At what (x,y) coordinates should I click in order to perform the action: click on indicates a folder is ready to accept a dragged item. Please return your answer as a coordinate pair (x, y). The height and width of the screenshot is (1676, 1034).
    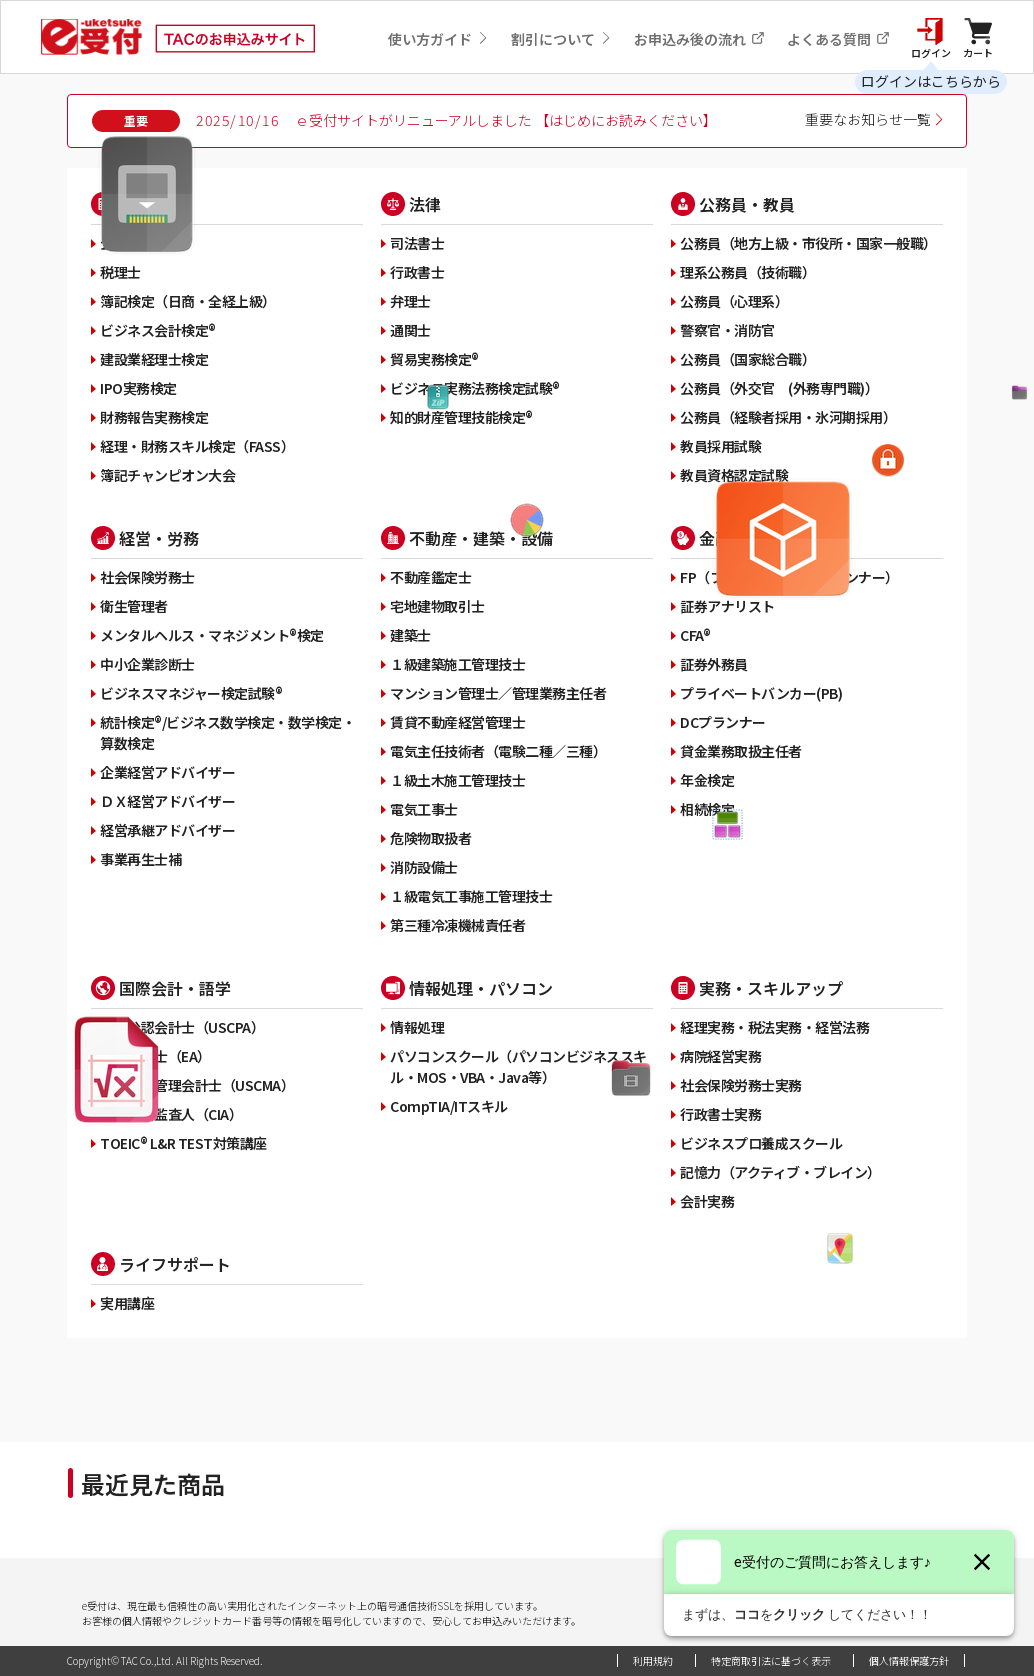
    Looking at the image, I should click on (1019, 392).